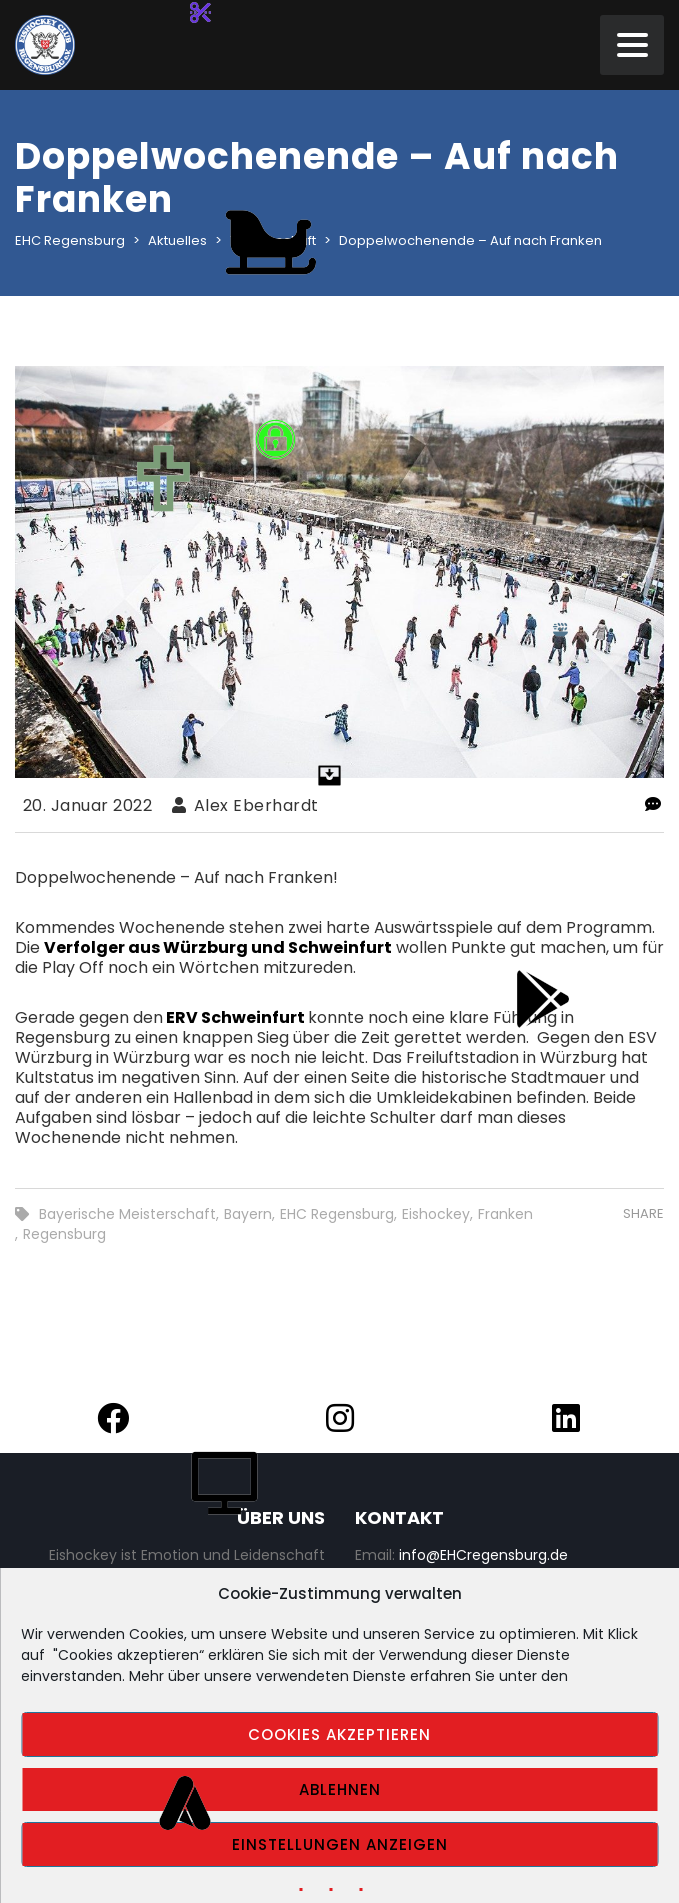  Describe the element at coordinates (163, 478) in the screenshot. I see `religious or faith-related content` at that location.